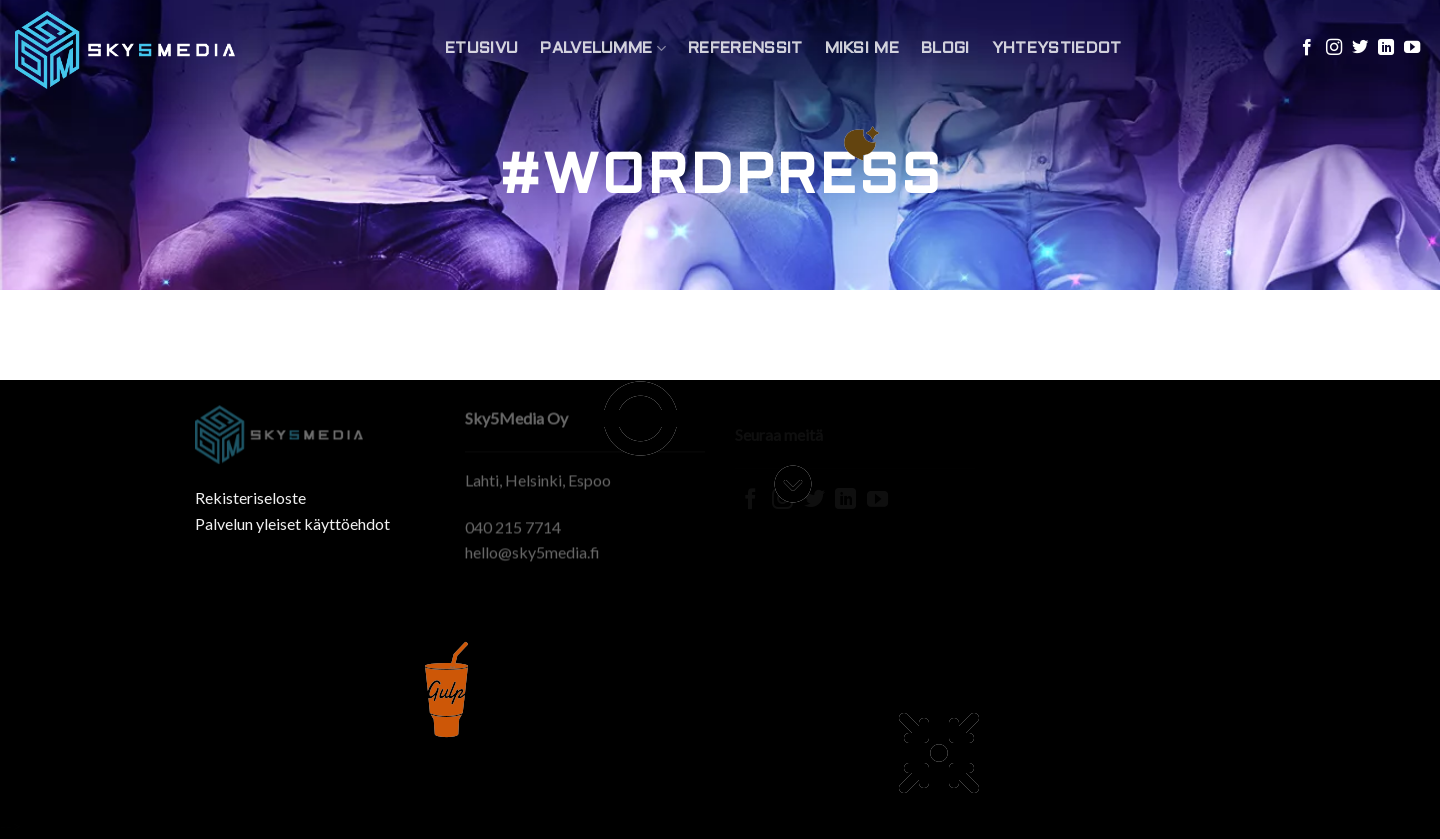  I want to click on start a conversation with AI assistant, so click(860, 144).